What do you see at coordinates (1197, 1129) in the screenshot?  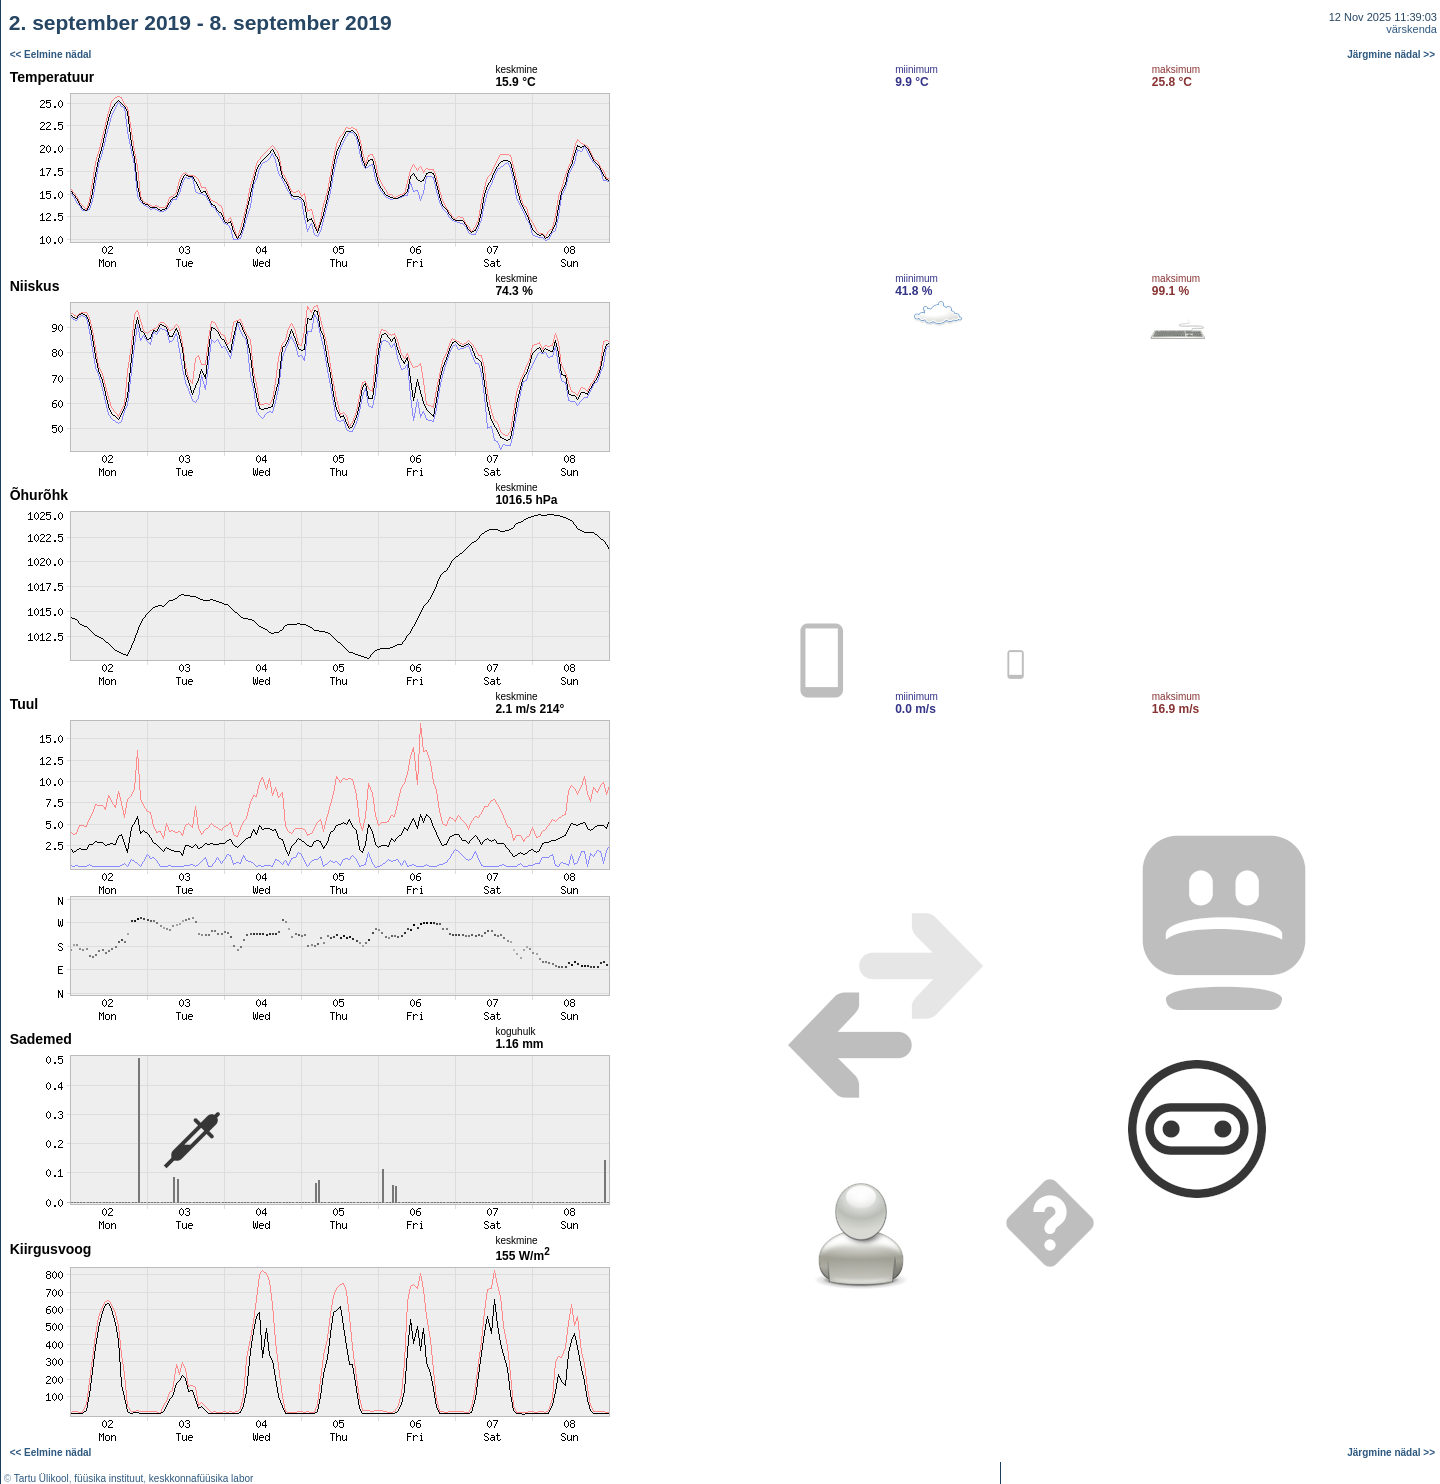 I see `launch the GNOME Robots game` at bounding box center [1197, 1129].